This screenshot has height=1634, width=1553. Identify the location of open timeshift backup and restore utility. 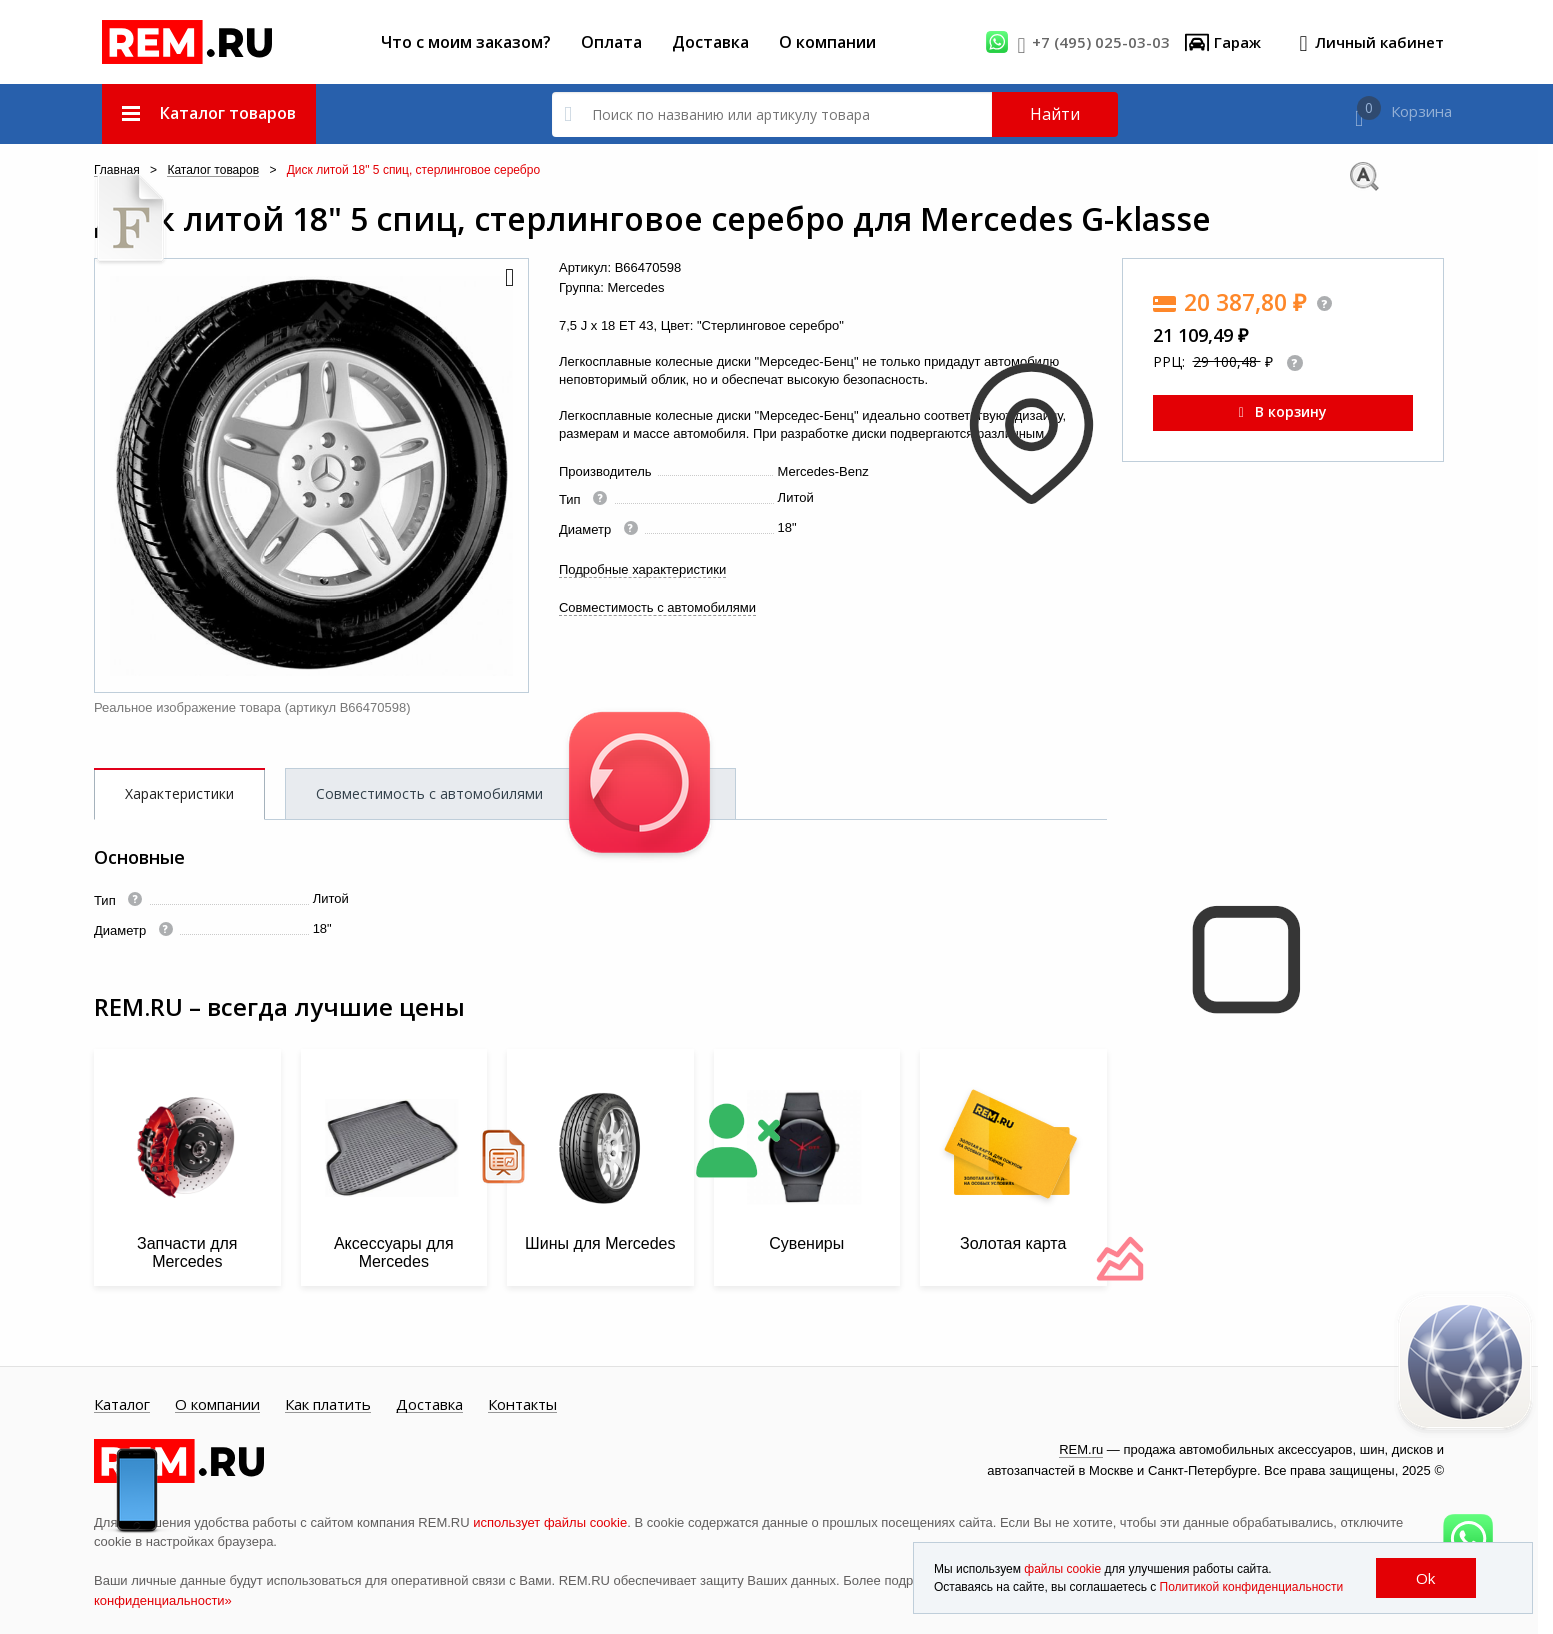
(639, 782).